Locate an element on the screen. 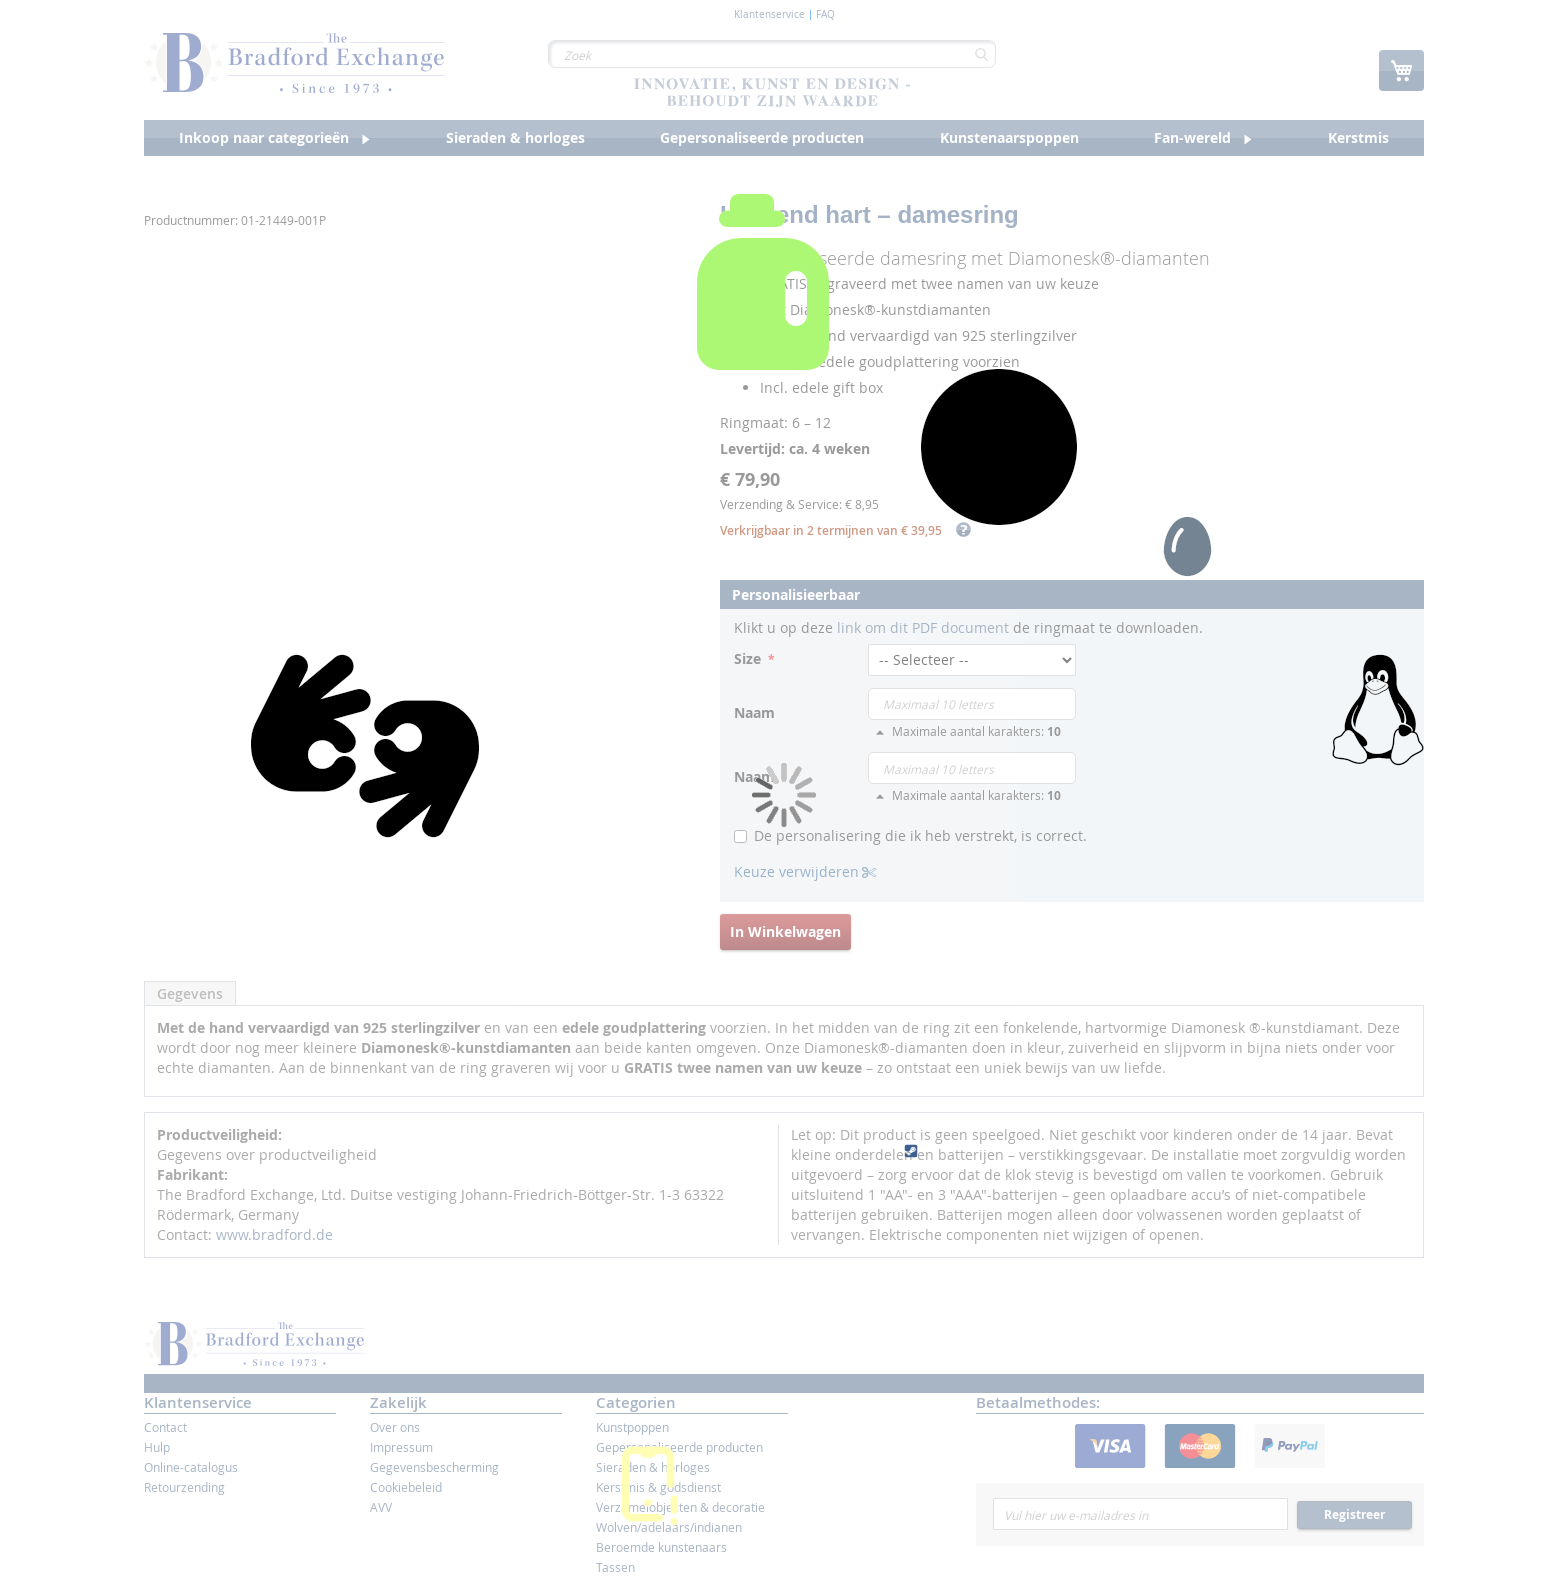 The width and height of the screenshot is (1568, 1589). laundry or cleaning product category is located at coordinates (763, 282).